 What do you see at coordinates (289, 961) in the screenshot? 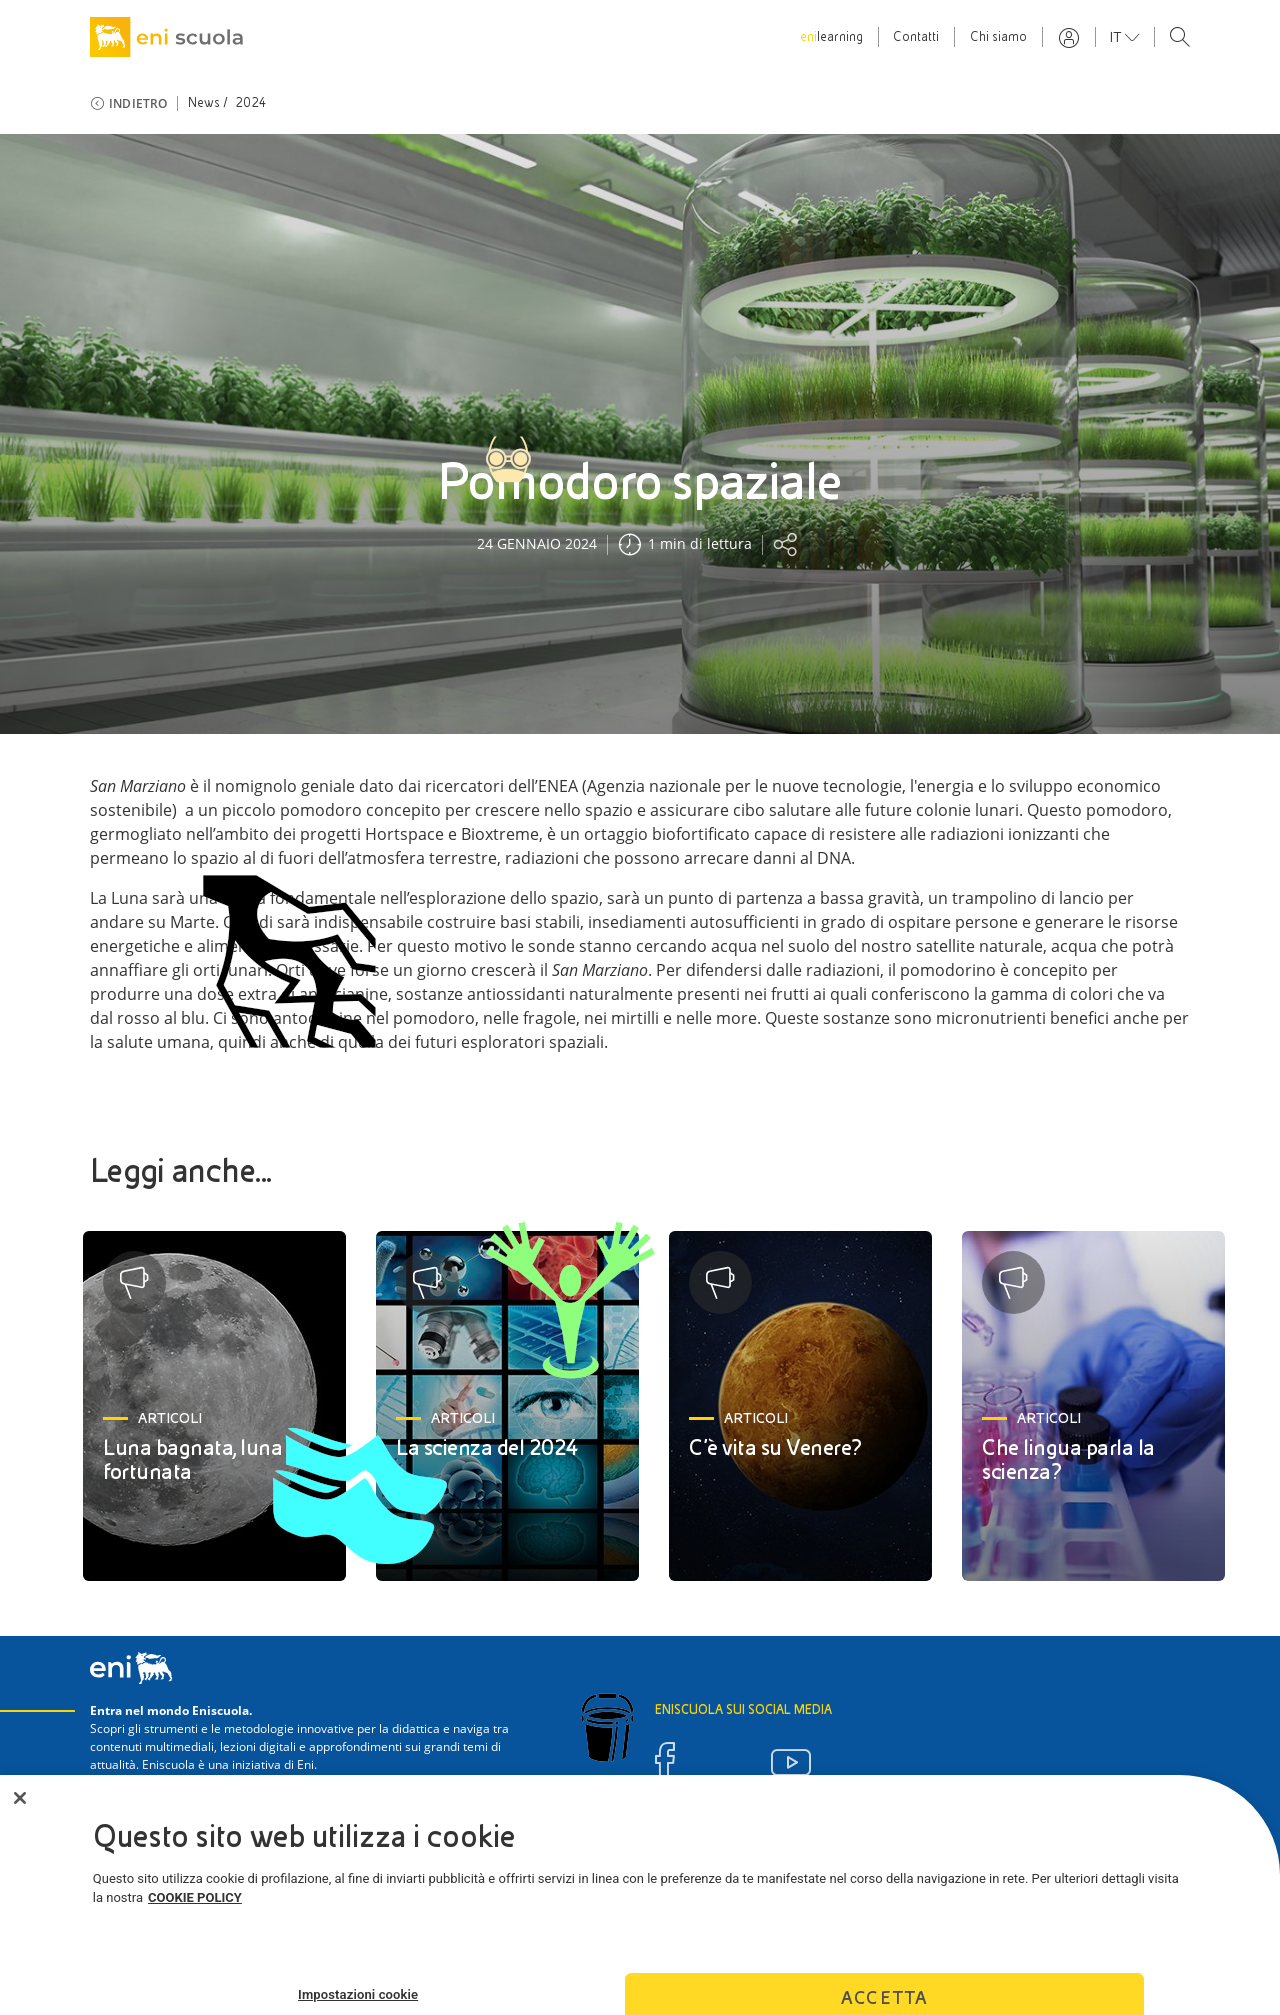
I see `indicates lightning damage or electric attack ability` at bounding box center [289, 961].